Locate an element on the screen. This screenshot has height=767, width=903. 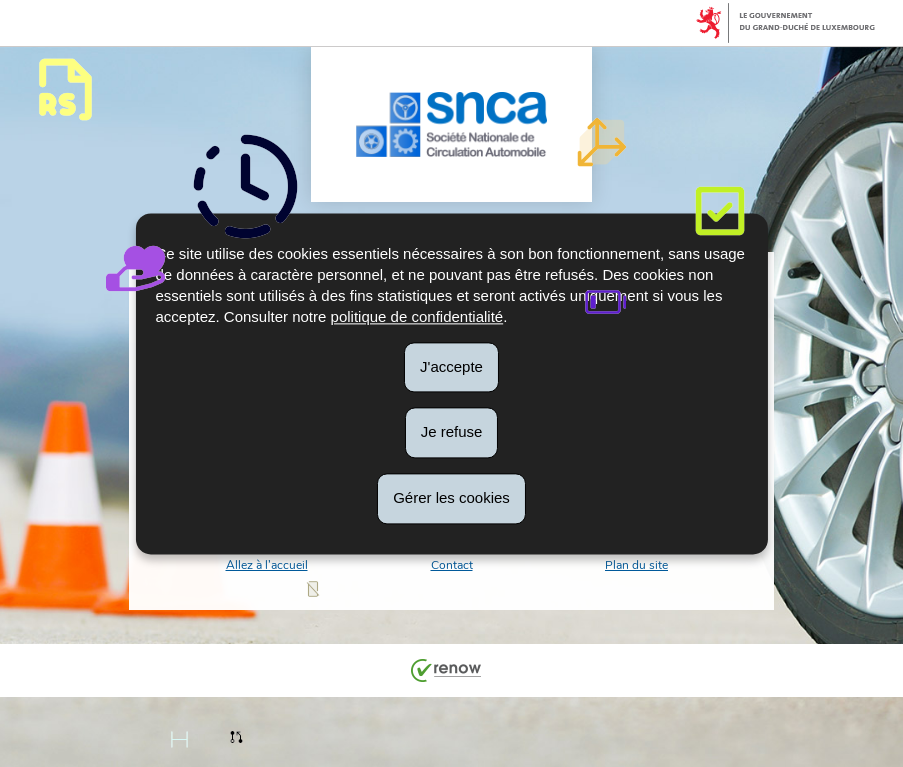
access 3D vector or coordinate tools is located at coordinates (599, 145).